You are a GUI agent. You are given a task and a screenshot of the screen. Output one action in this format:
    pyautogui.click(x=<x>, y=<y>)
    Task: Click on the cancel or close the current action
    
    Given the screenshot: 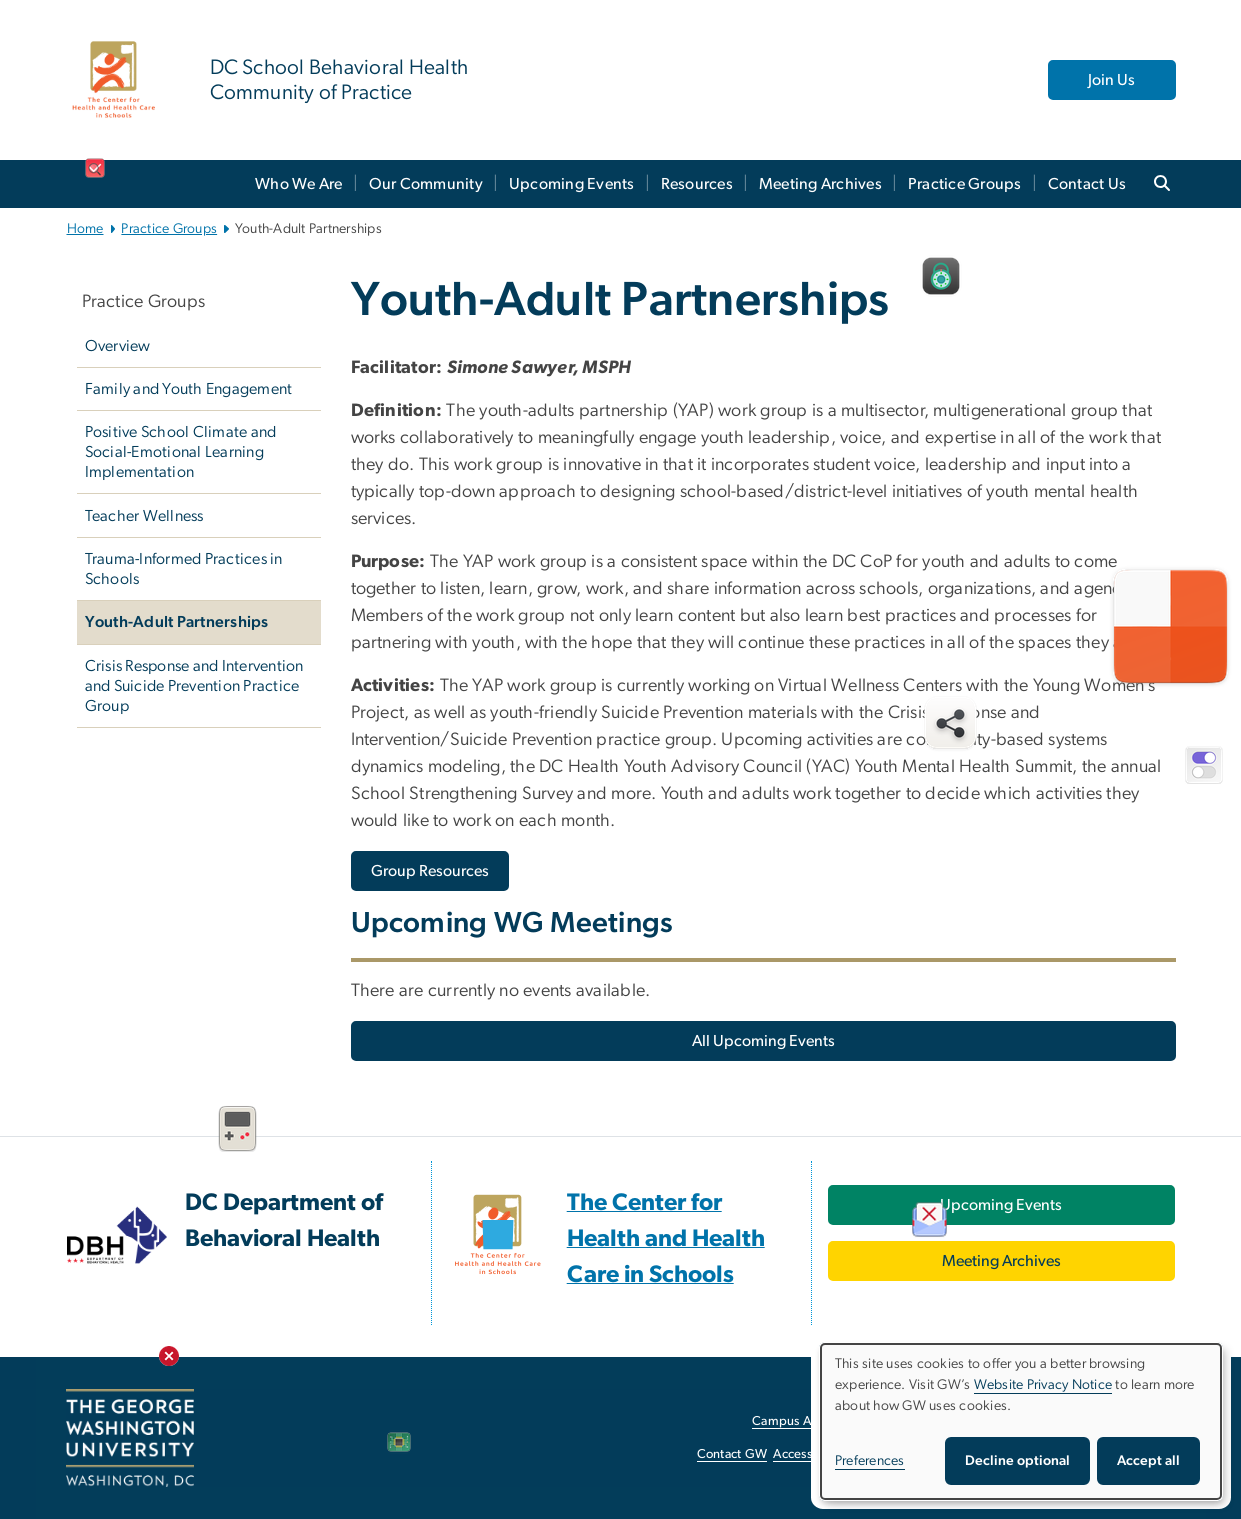 What is the action you would take?
    pyautogui.click(x=169, y=1356)
    